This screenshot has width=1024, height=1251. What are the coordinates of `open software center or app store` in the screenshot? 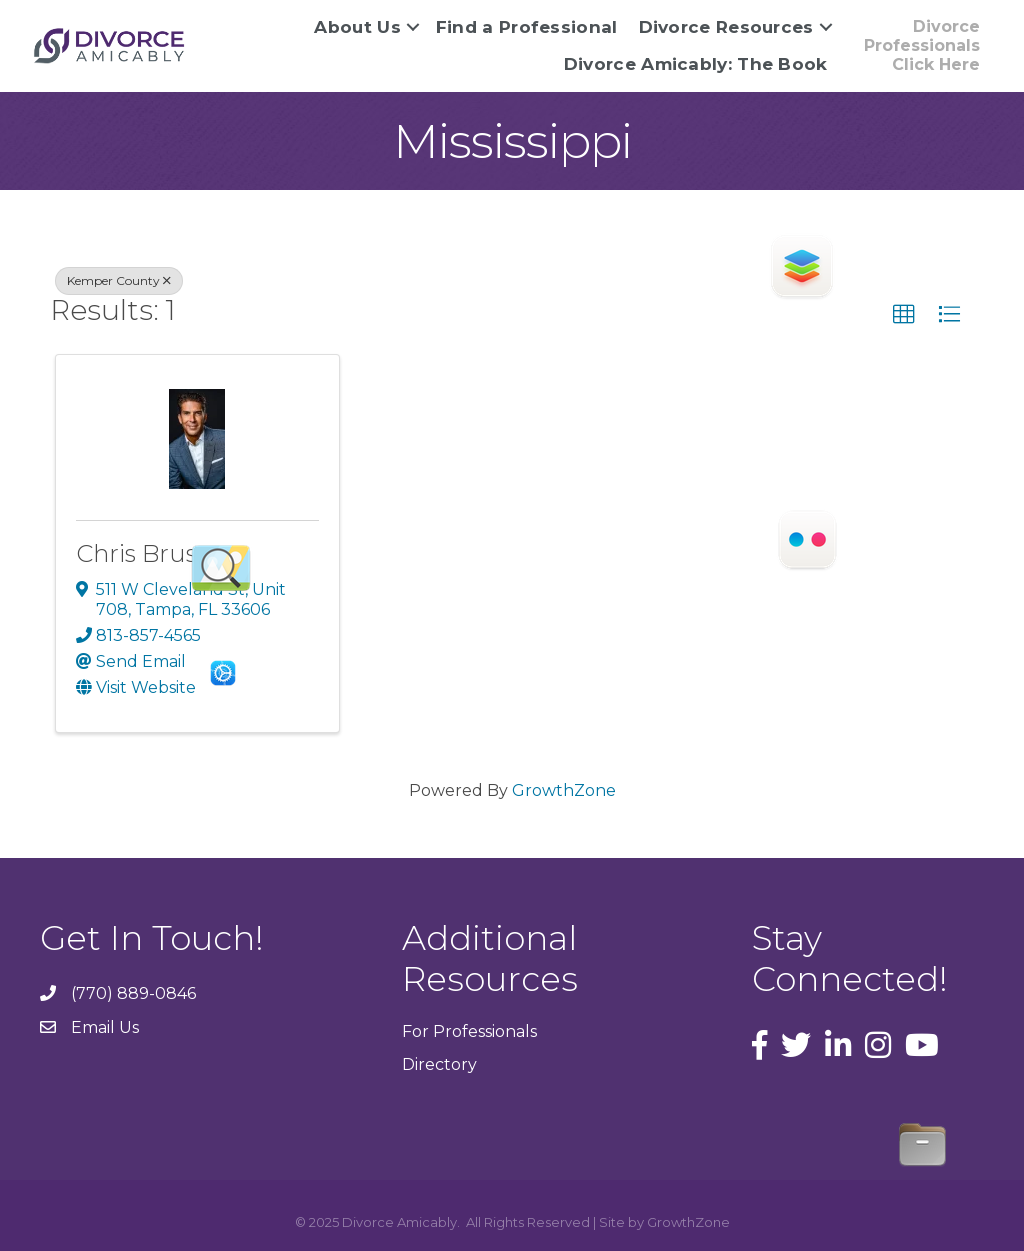 It's located at (223, 673).